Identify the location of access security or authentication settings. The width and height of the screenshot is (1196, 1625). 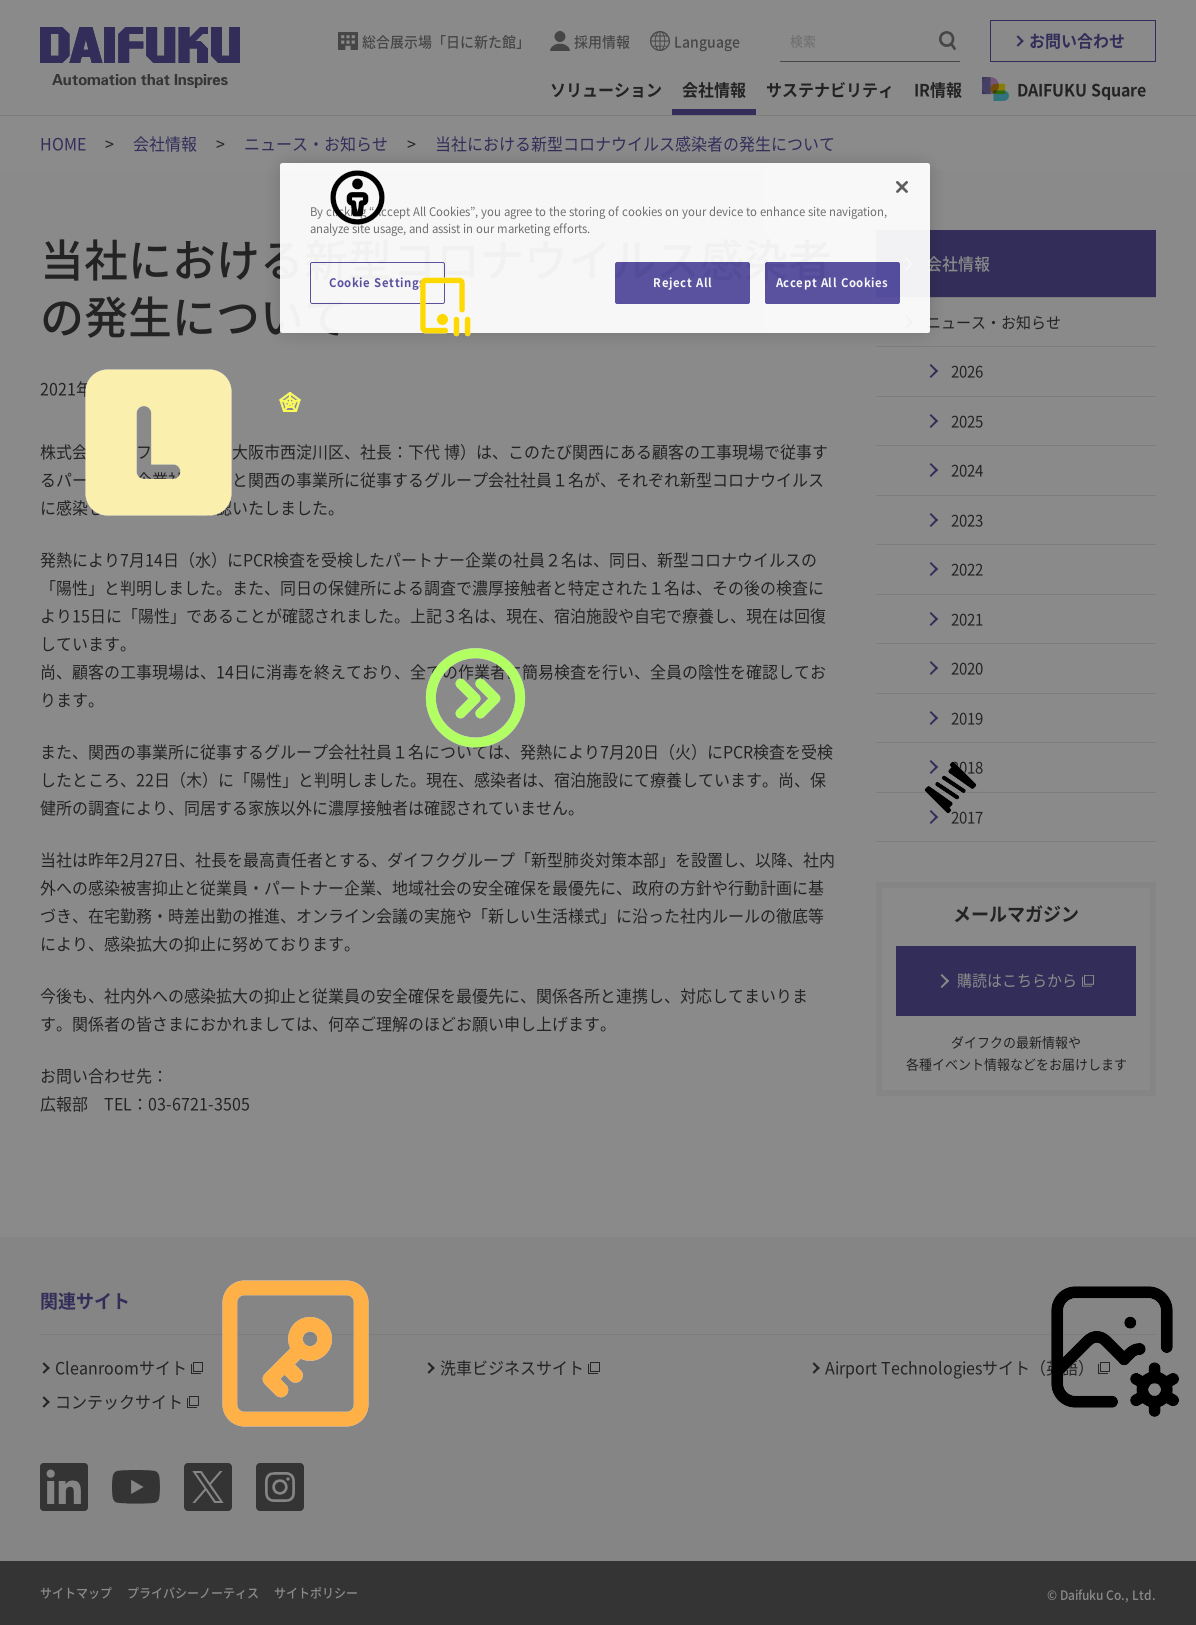
(295, 1353).